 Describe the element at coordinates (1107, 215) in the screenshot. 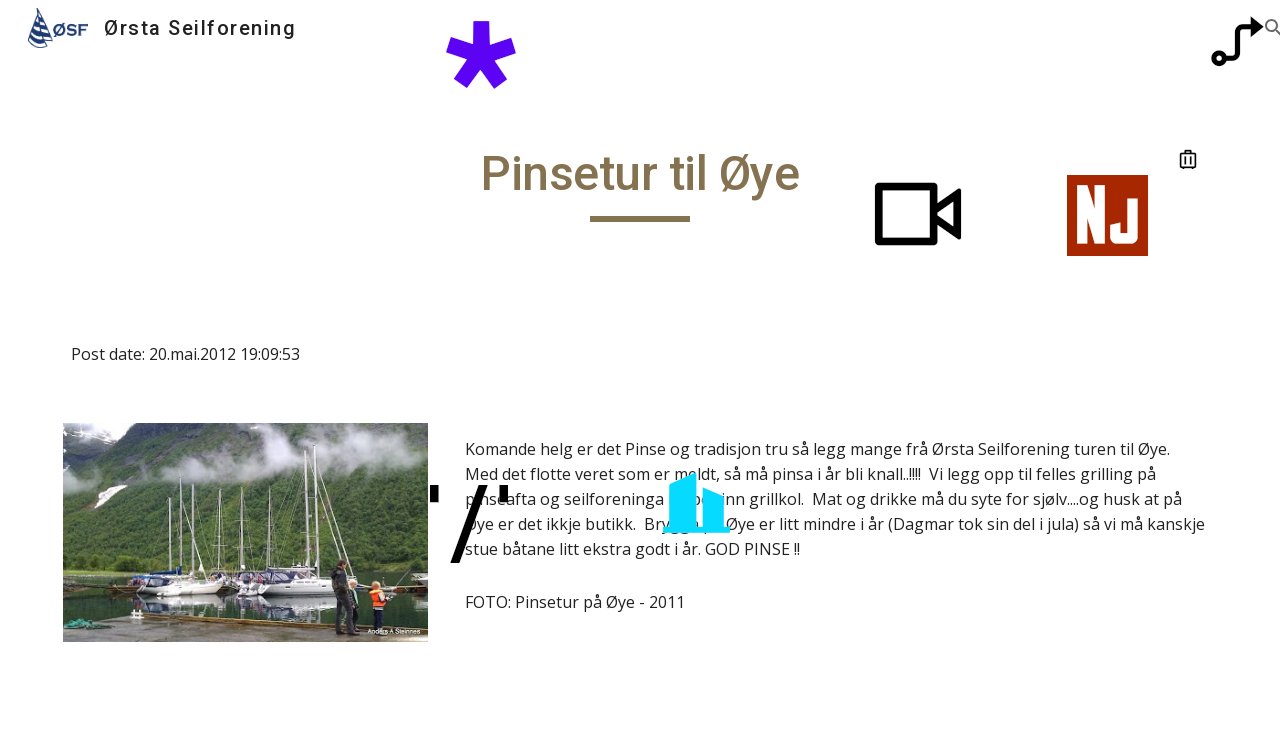

I see `nunjucks templating engine logo` at that location.